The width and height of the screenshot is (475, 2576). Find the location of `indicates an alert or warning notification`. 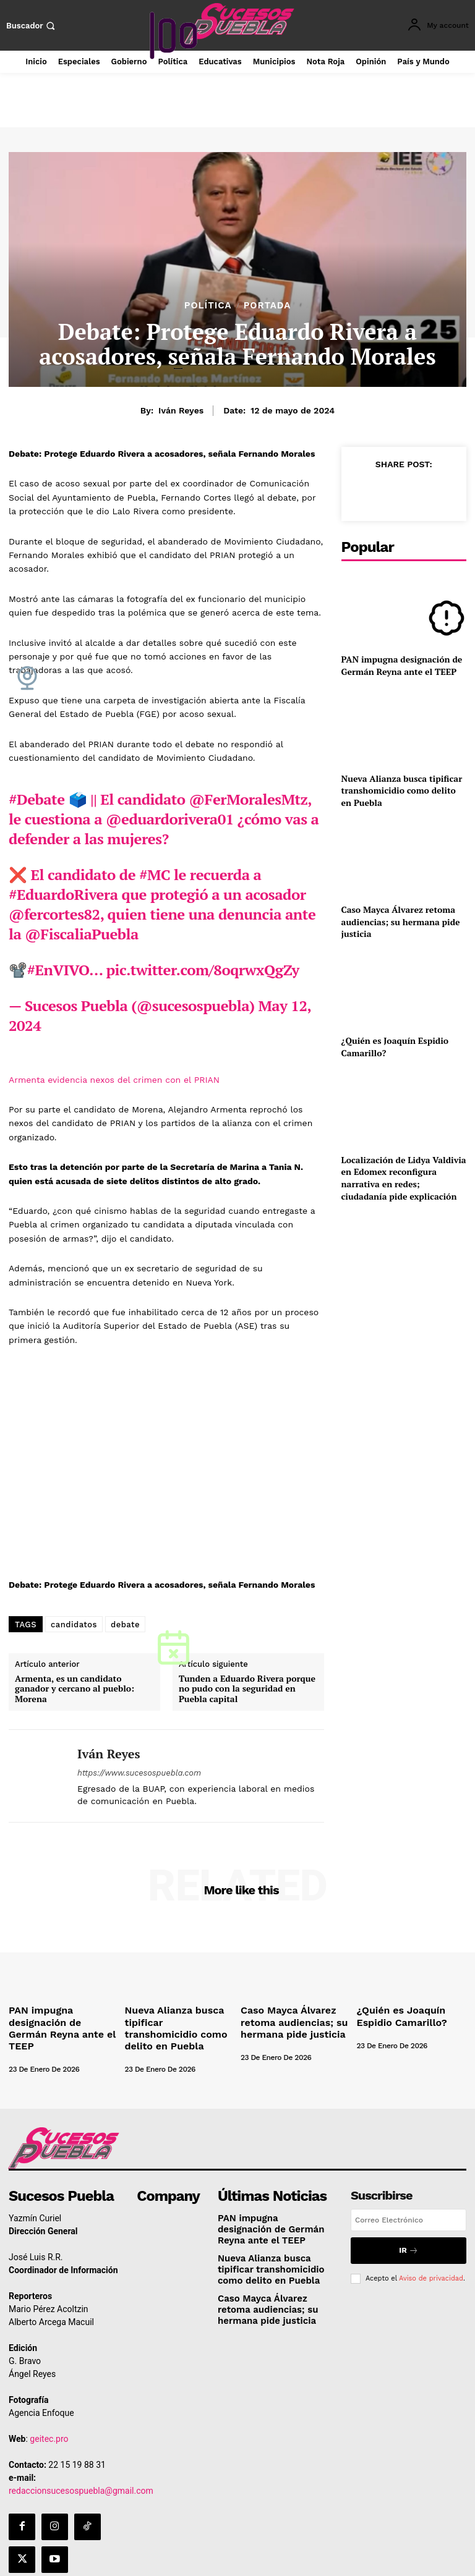

indicates an alert or warning notification is located at coordinates (447, 618).